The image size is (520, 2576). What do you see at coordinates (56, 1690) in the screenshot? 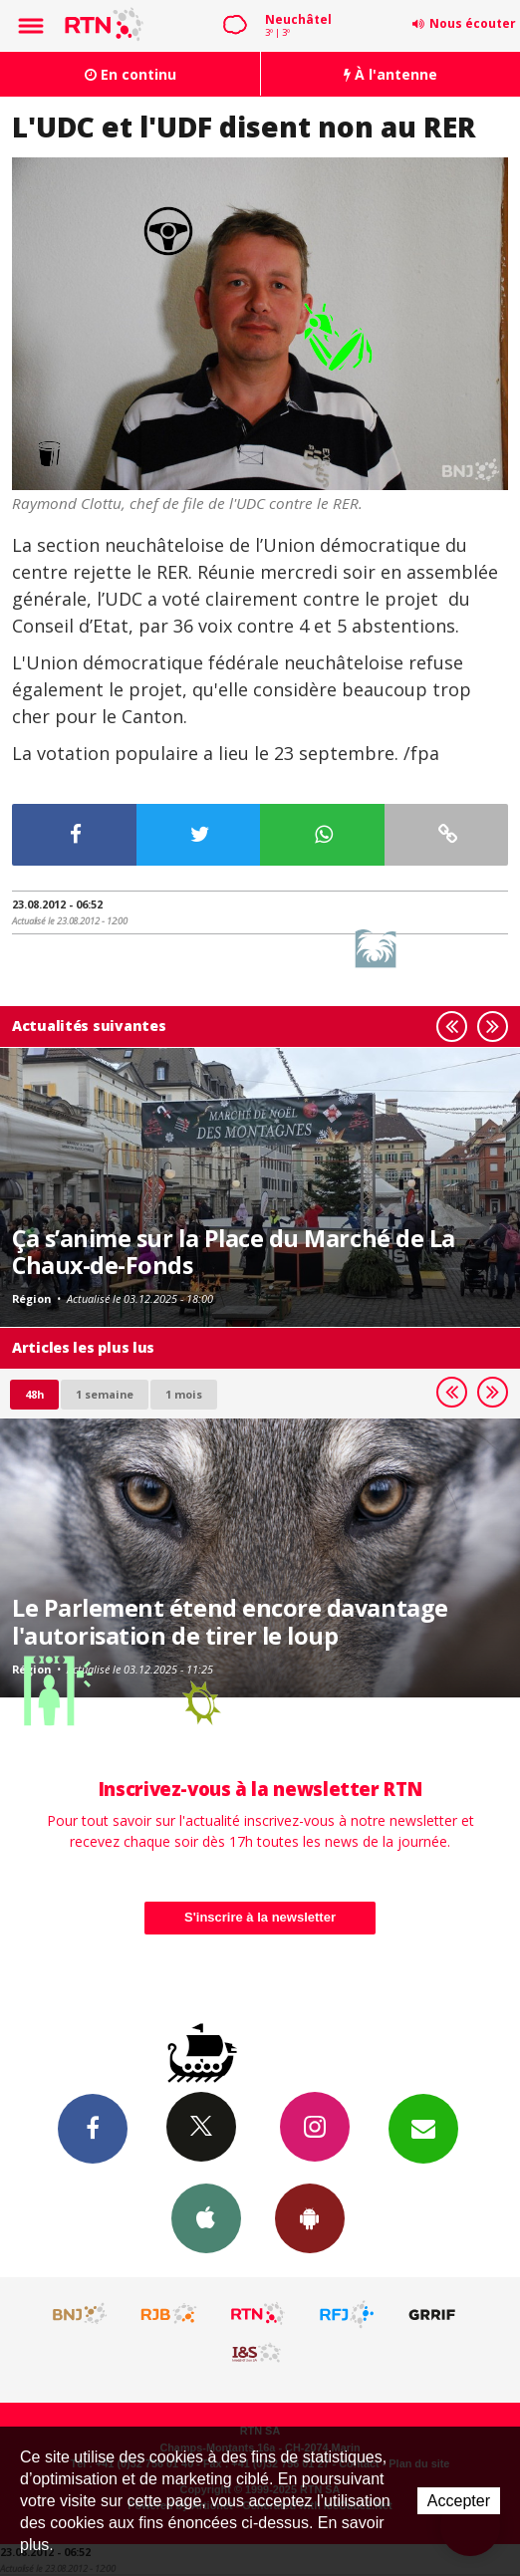
I see `security checkpoint or metal detector gate` at bounding box center [56, 1690].